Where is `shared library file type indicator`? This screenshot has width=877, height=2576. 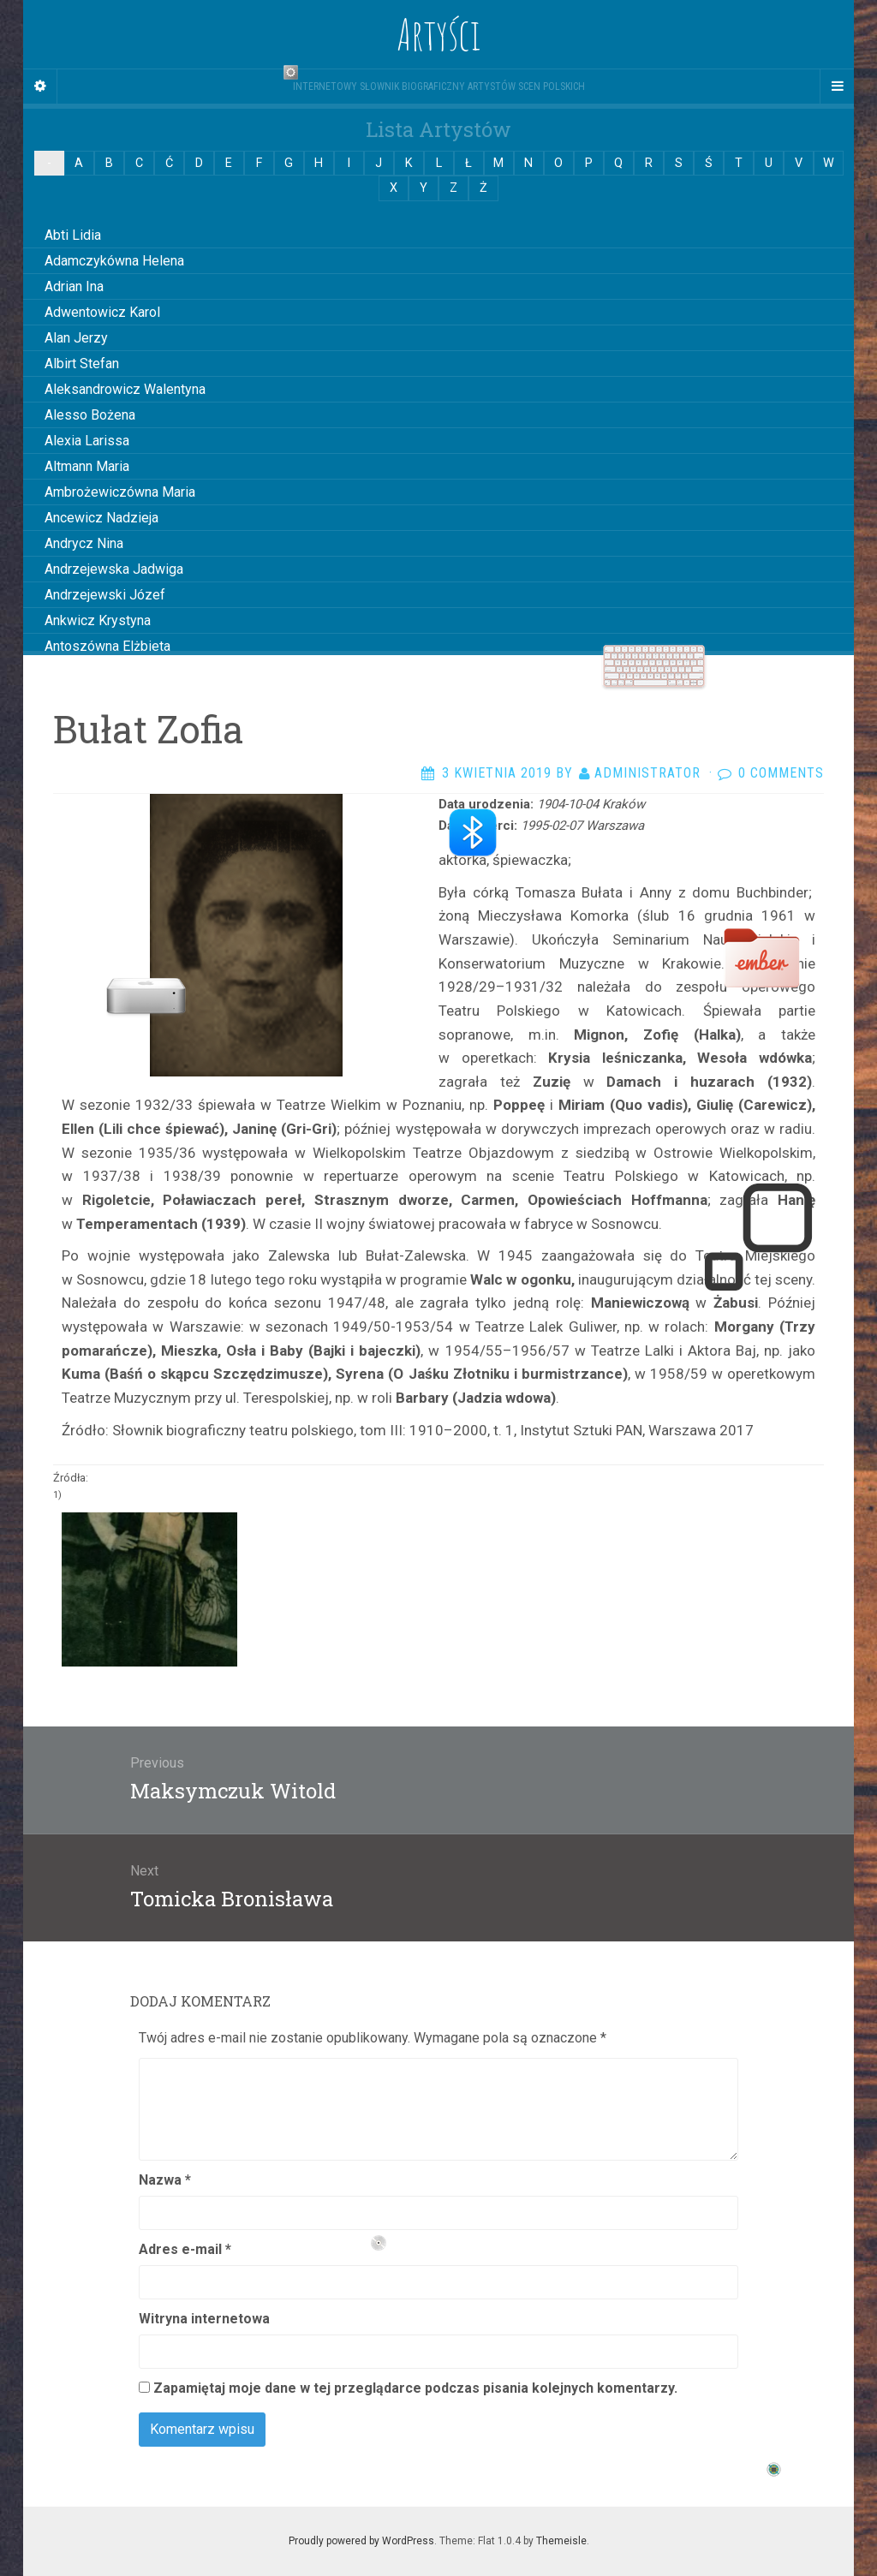 shared library file type indicator is located at coordinates (290, 72).